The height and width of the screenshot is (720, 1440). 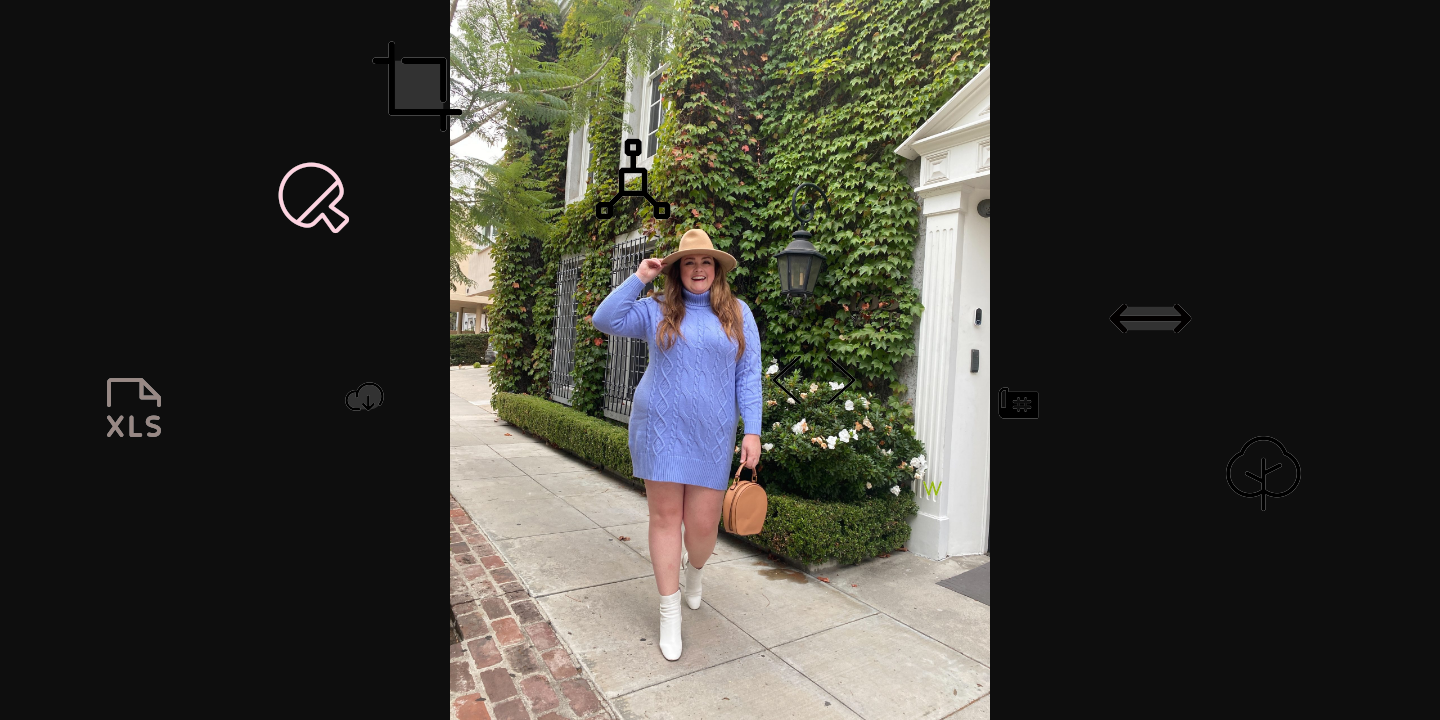 What do you see at coordinates (932, 488) in the screenshot?
I see `represents the letter "w" in text or keyboard input` at bounding box center [932, 488].